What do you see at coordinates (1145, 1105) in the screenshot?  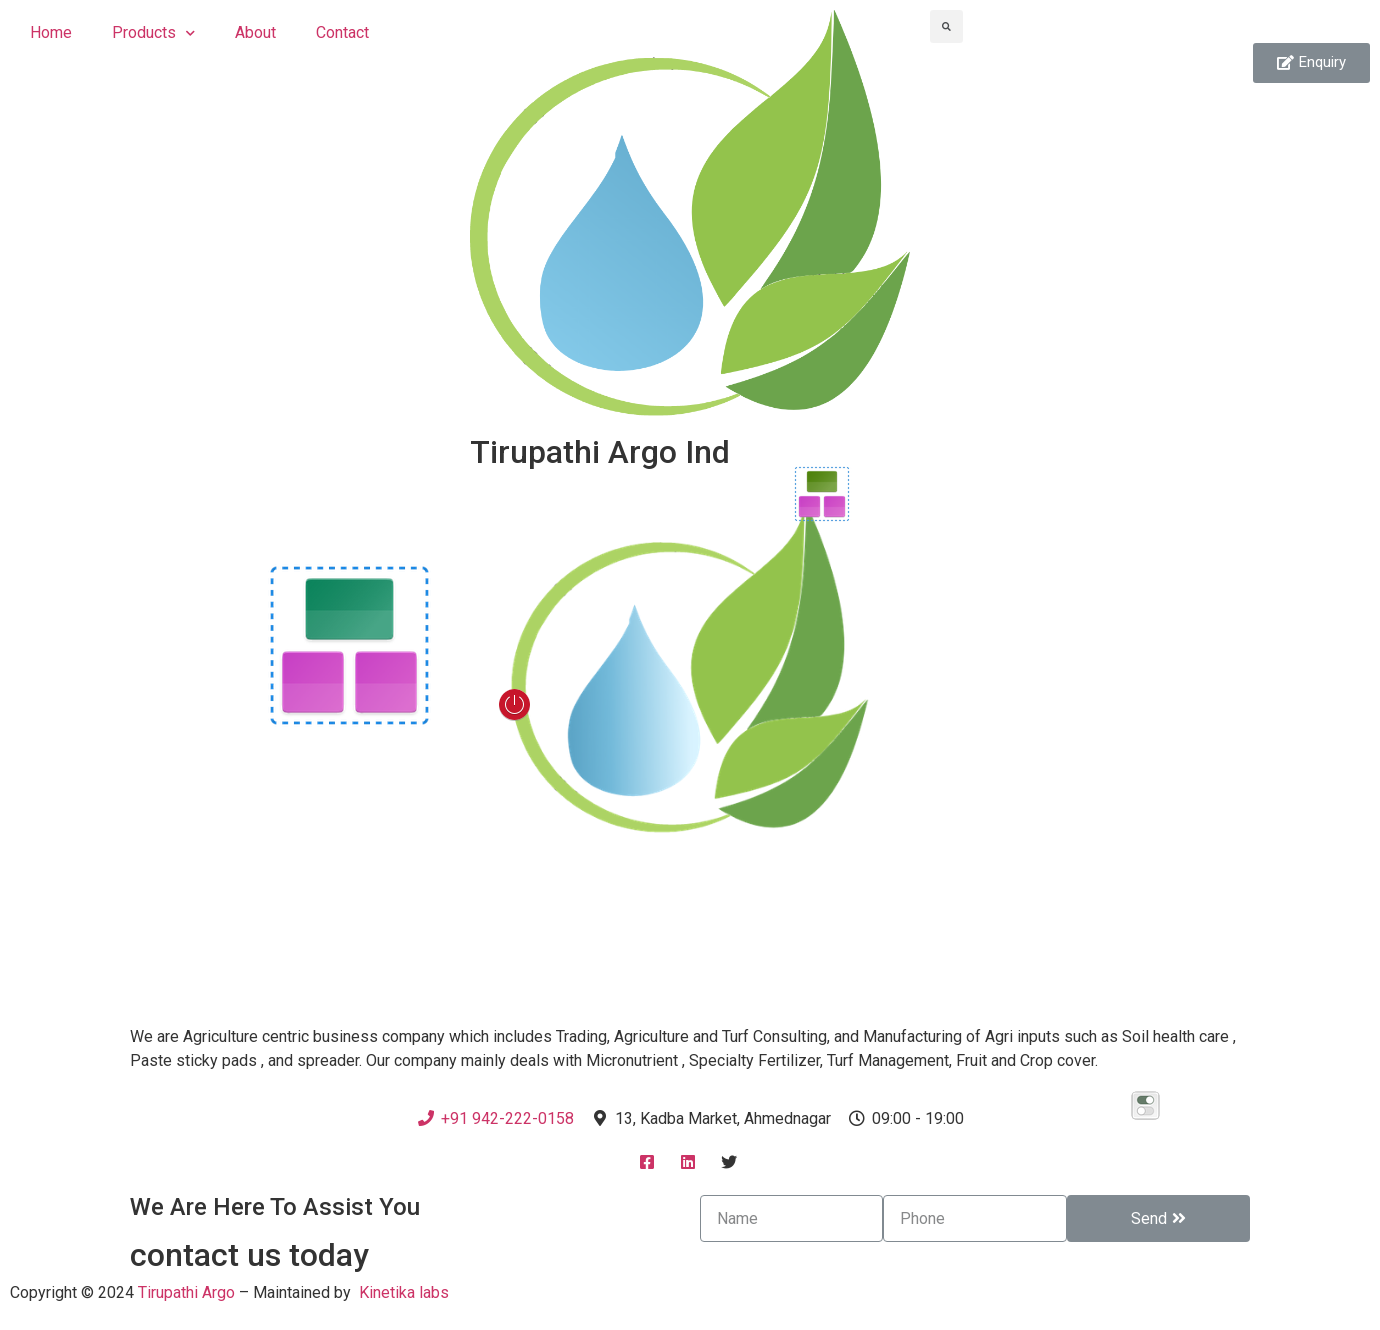 I see `open desktop preferences settings` at bounding box center [1145, 1105].